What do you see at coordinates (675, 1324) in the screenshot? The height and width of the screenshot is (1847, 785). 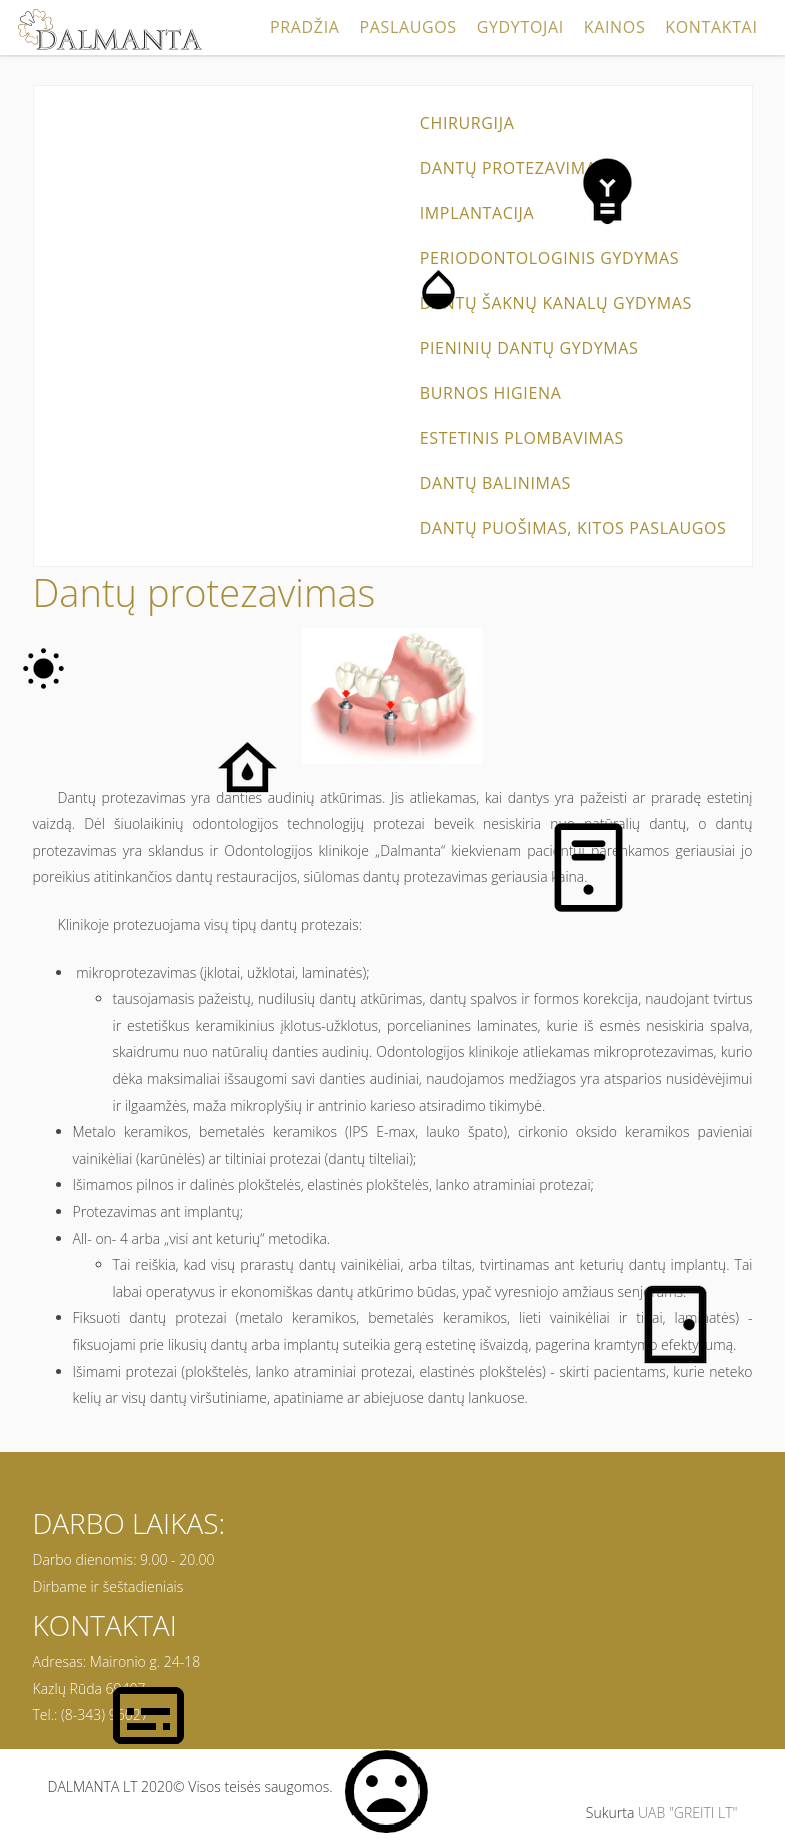 I see `access door sensor settings` at bounding box center [675, 1324].